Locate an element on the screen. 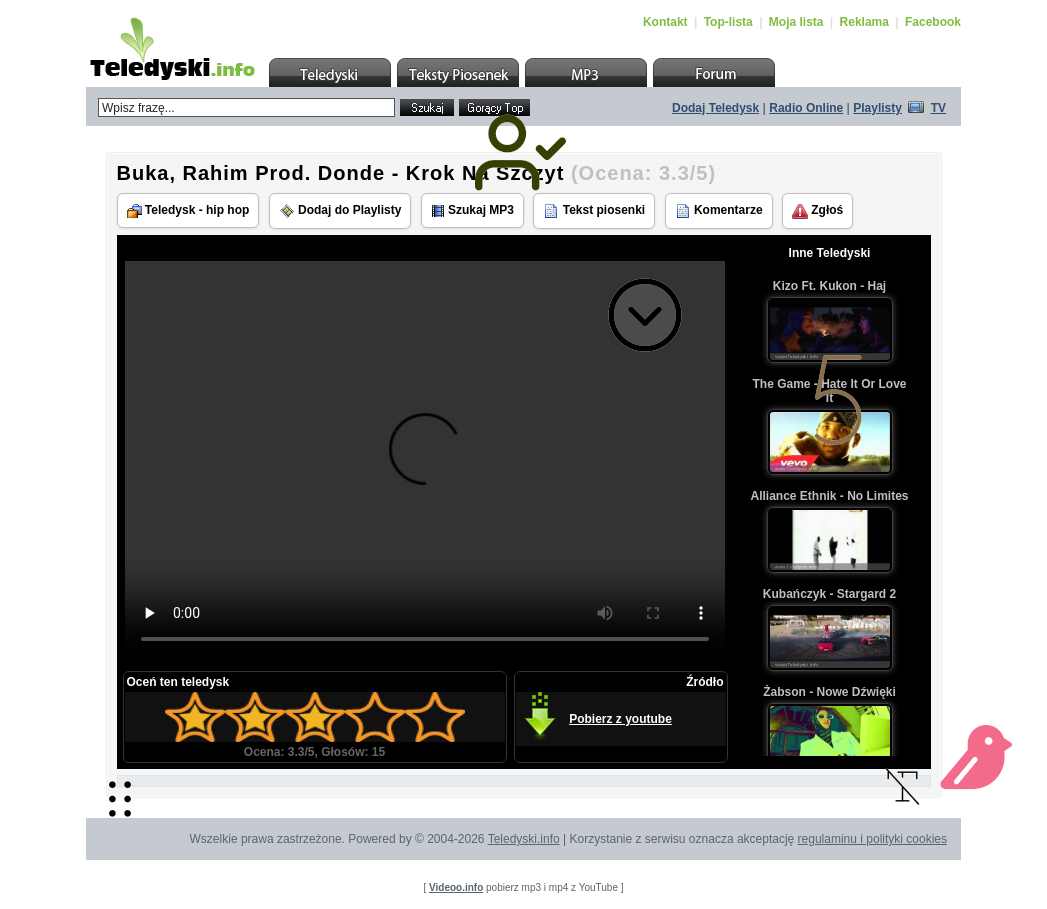 This screenshot has width=1047, height=909. access twitter or social media sharing is located at coordinates (977, 759).